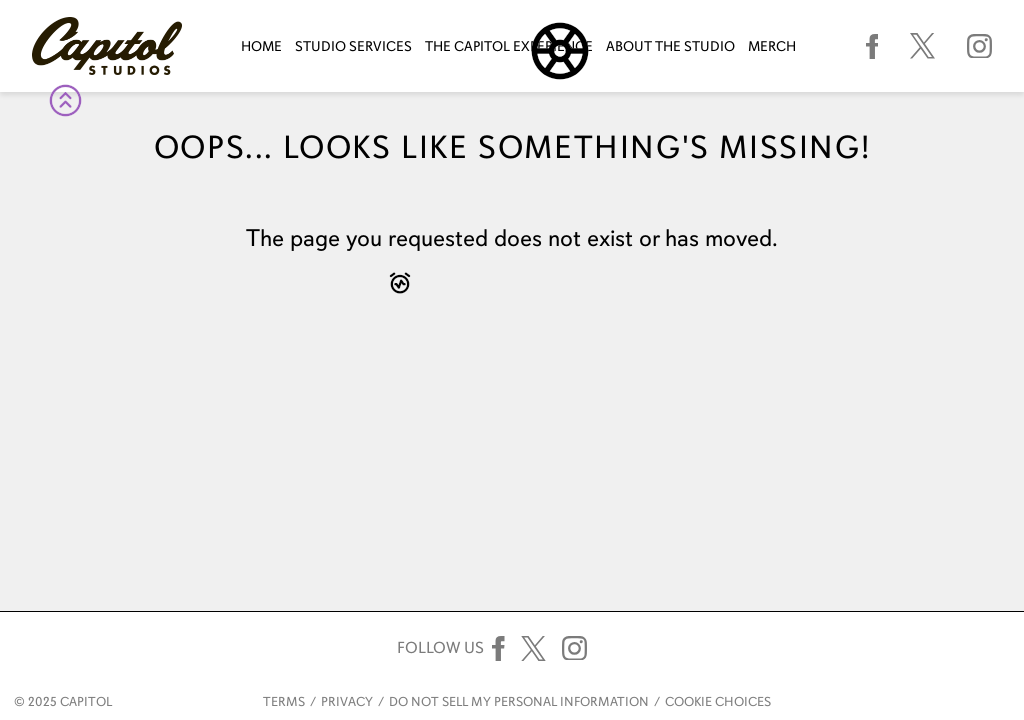 The image size is (1024, 720). I want to click on scroll to top of page, so click(65, 100).